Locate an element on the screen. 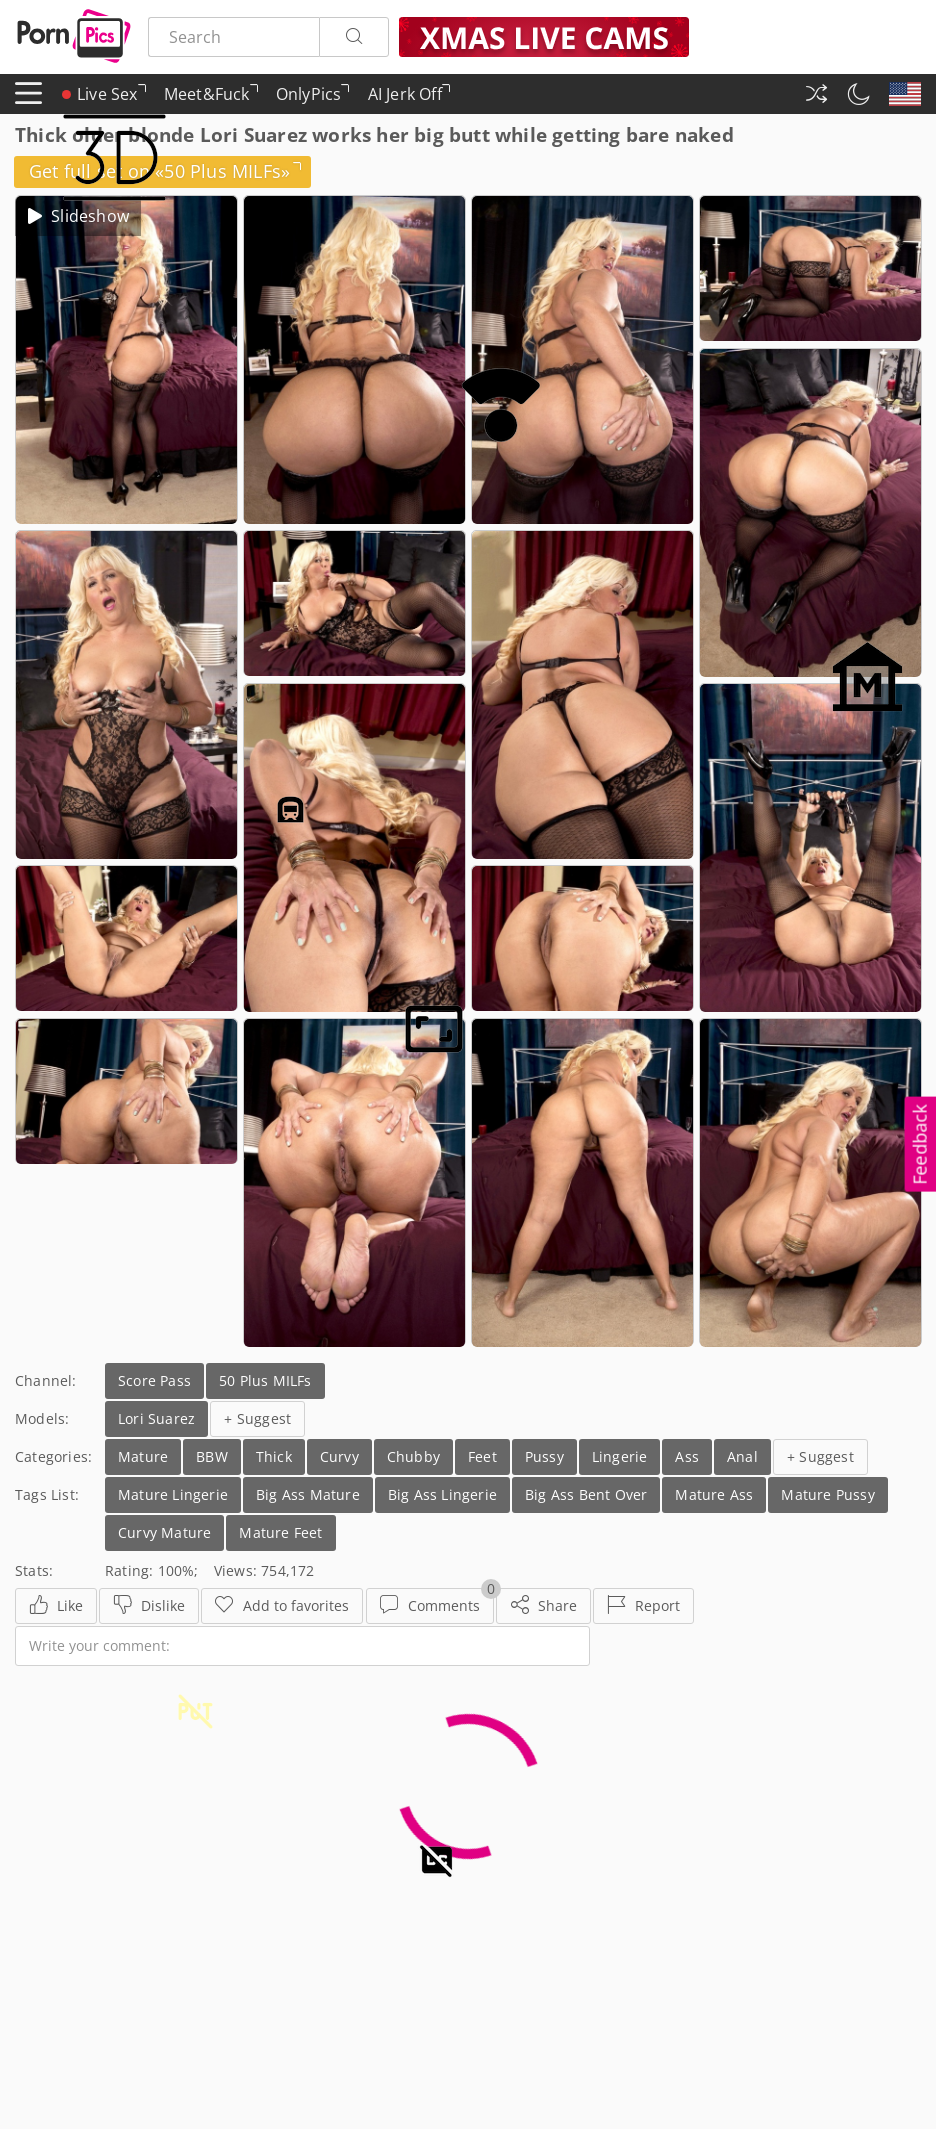  view nearby museums on the map is located at coordinates (867, 676).